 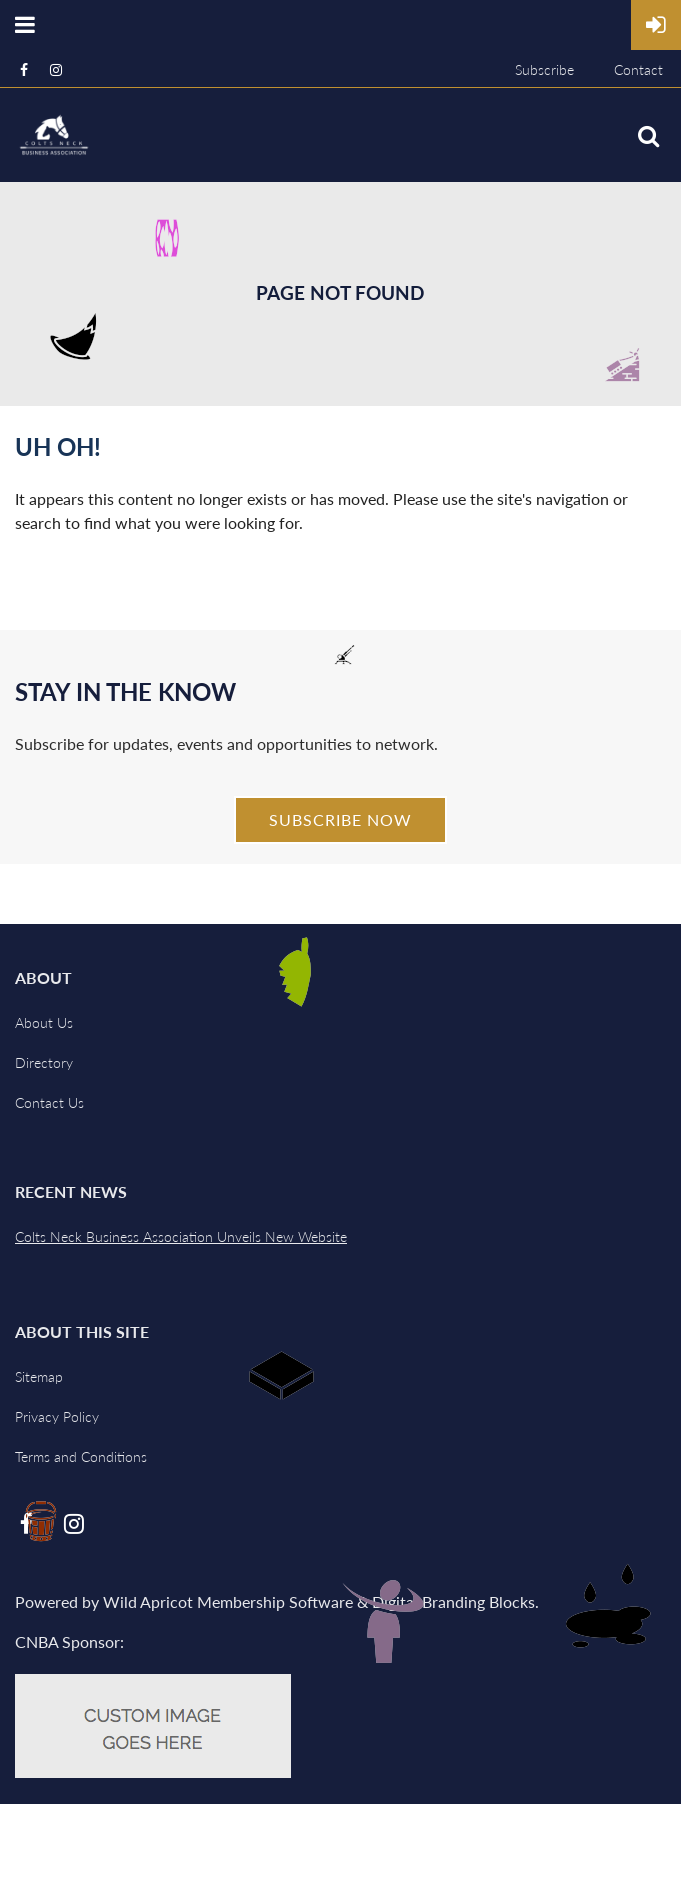 I want to click on represents Corsica region or Corsican-related content, so click(x=295, y=972).